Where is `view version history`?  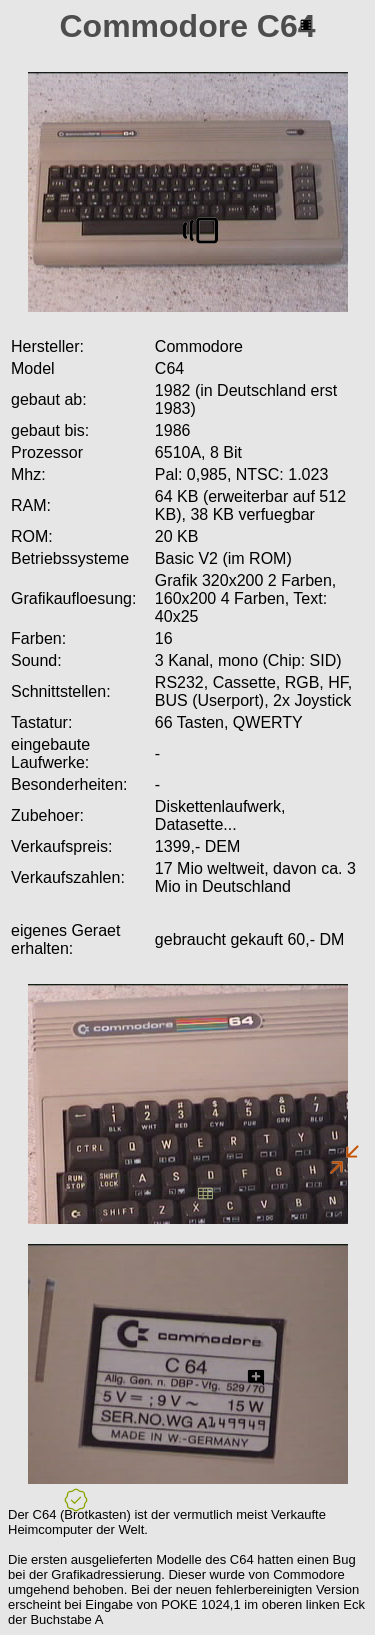 view version history is located at coordinates (200, 230).